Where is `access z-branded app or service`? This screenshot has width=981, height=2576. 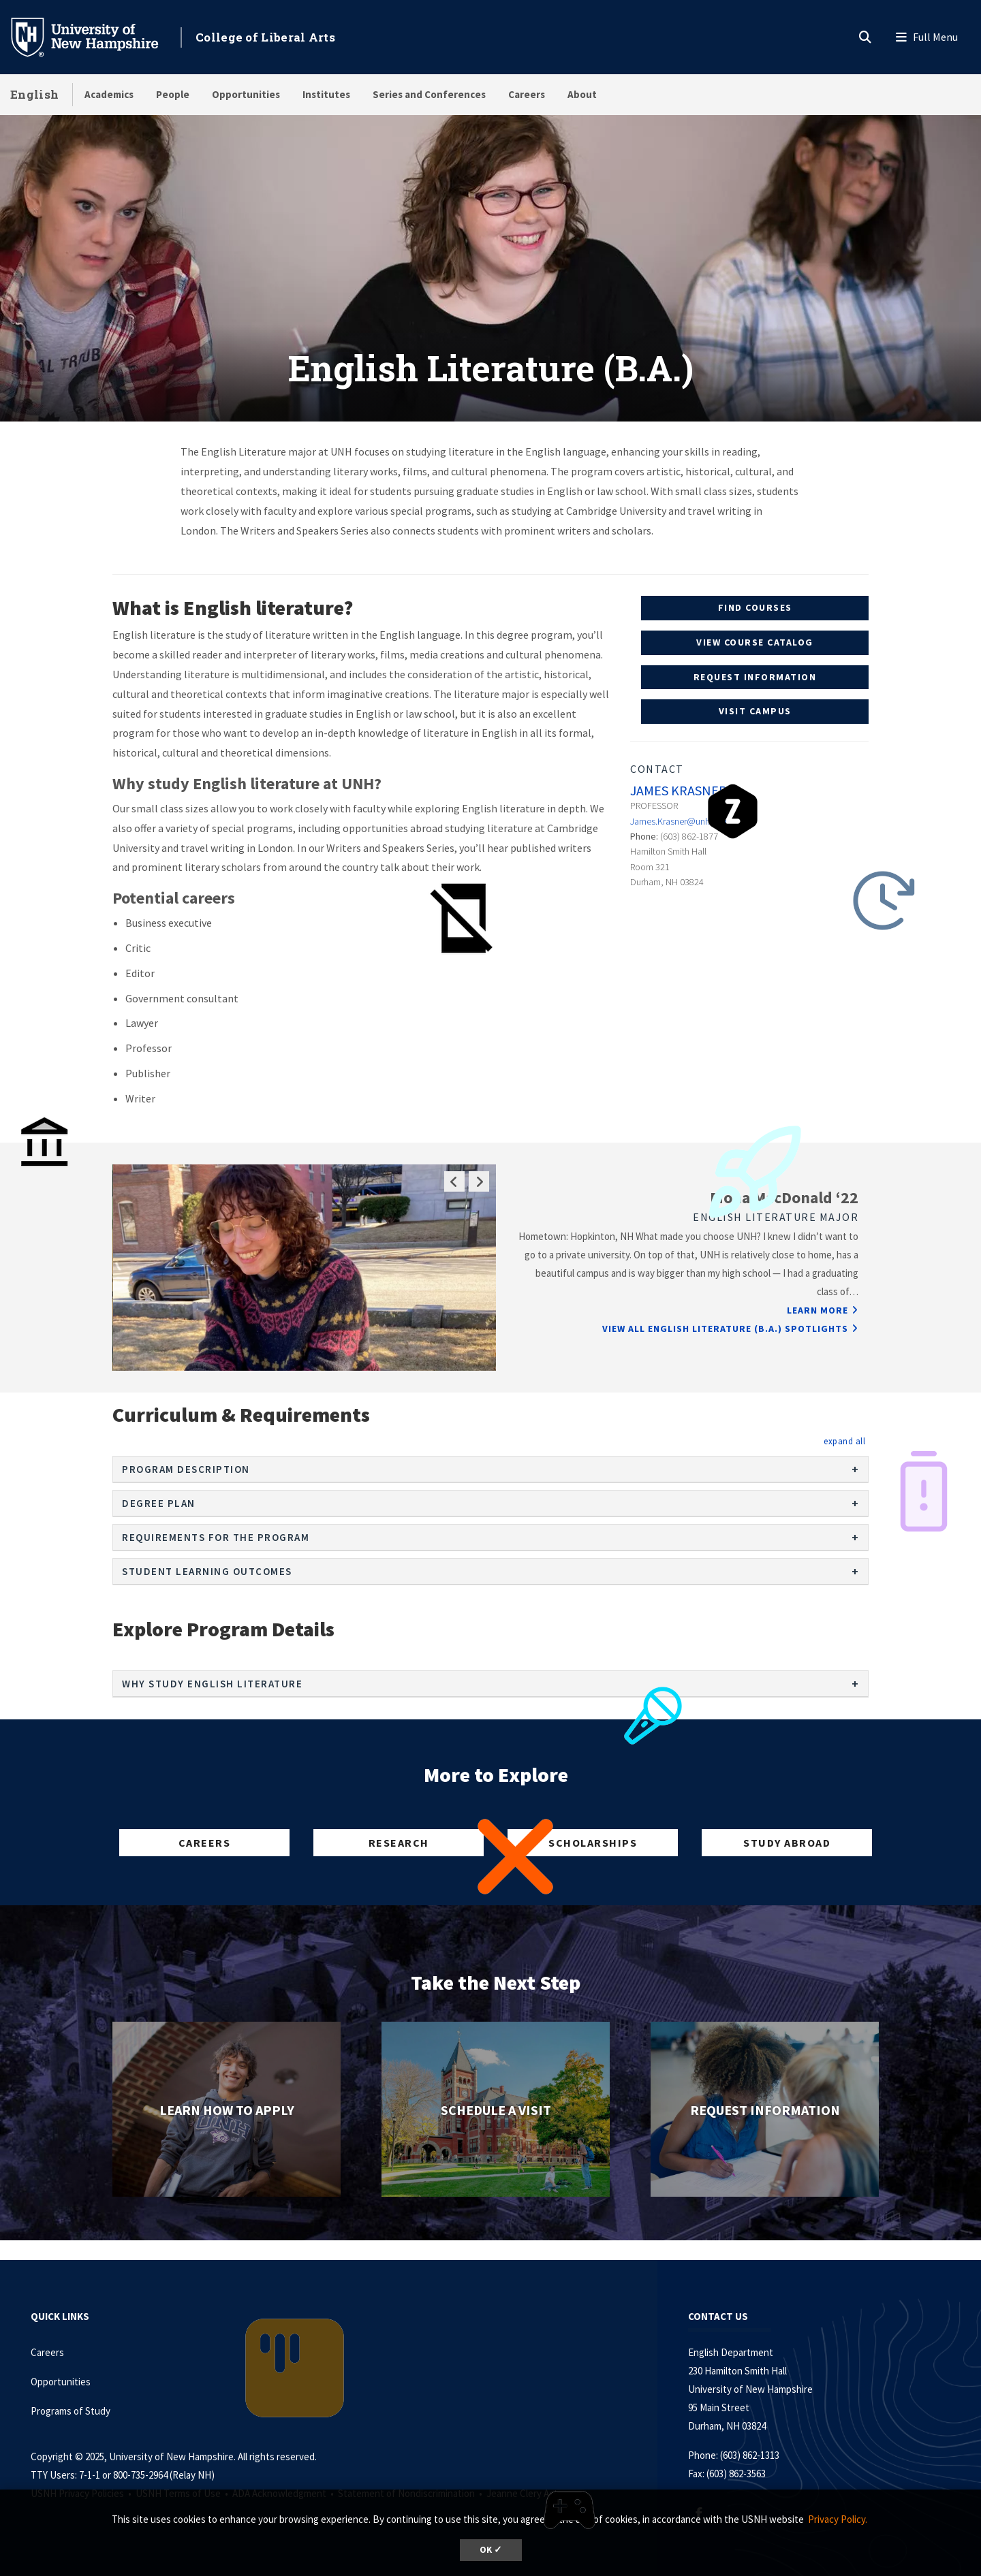
access z-branded app or service is located at coordinates (732, 811).